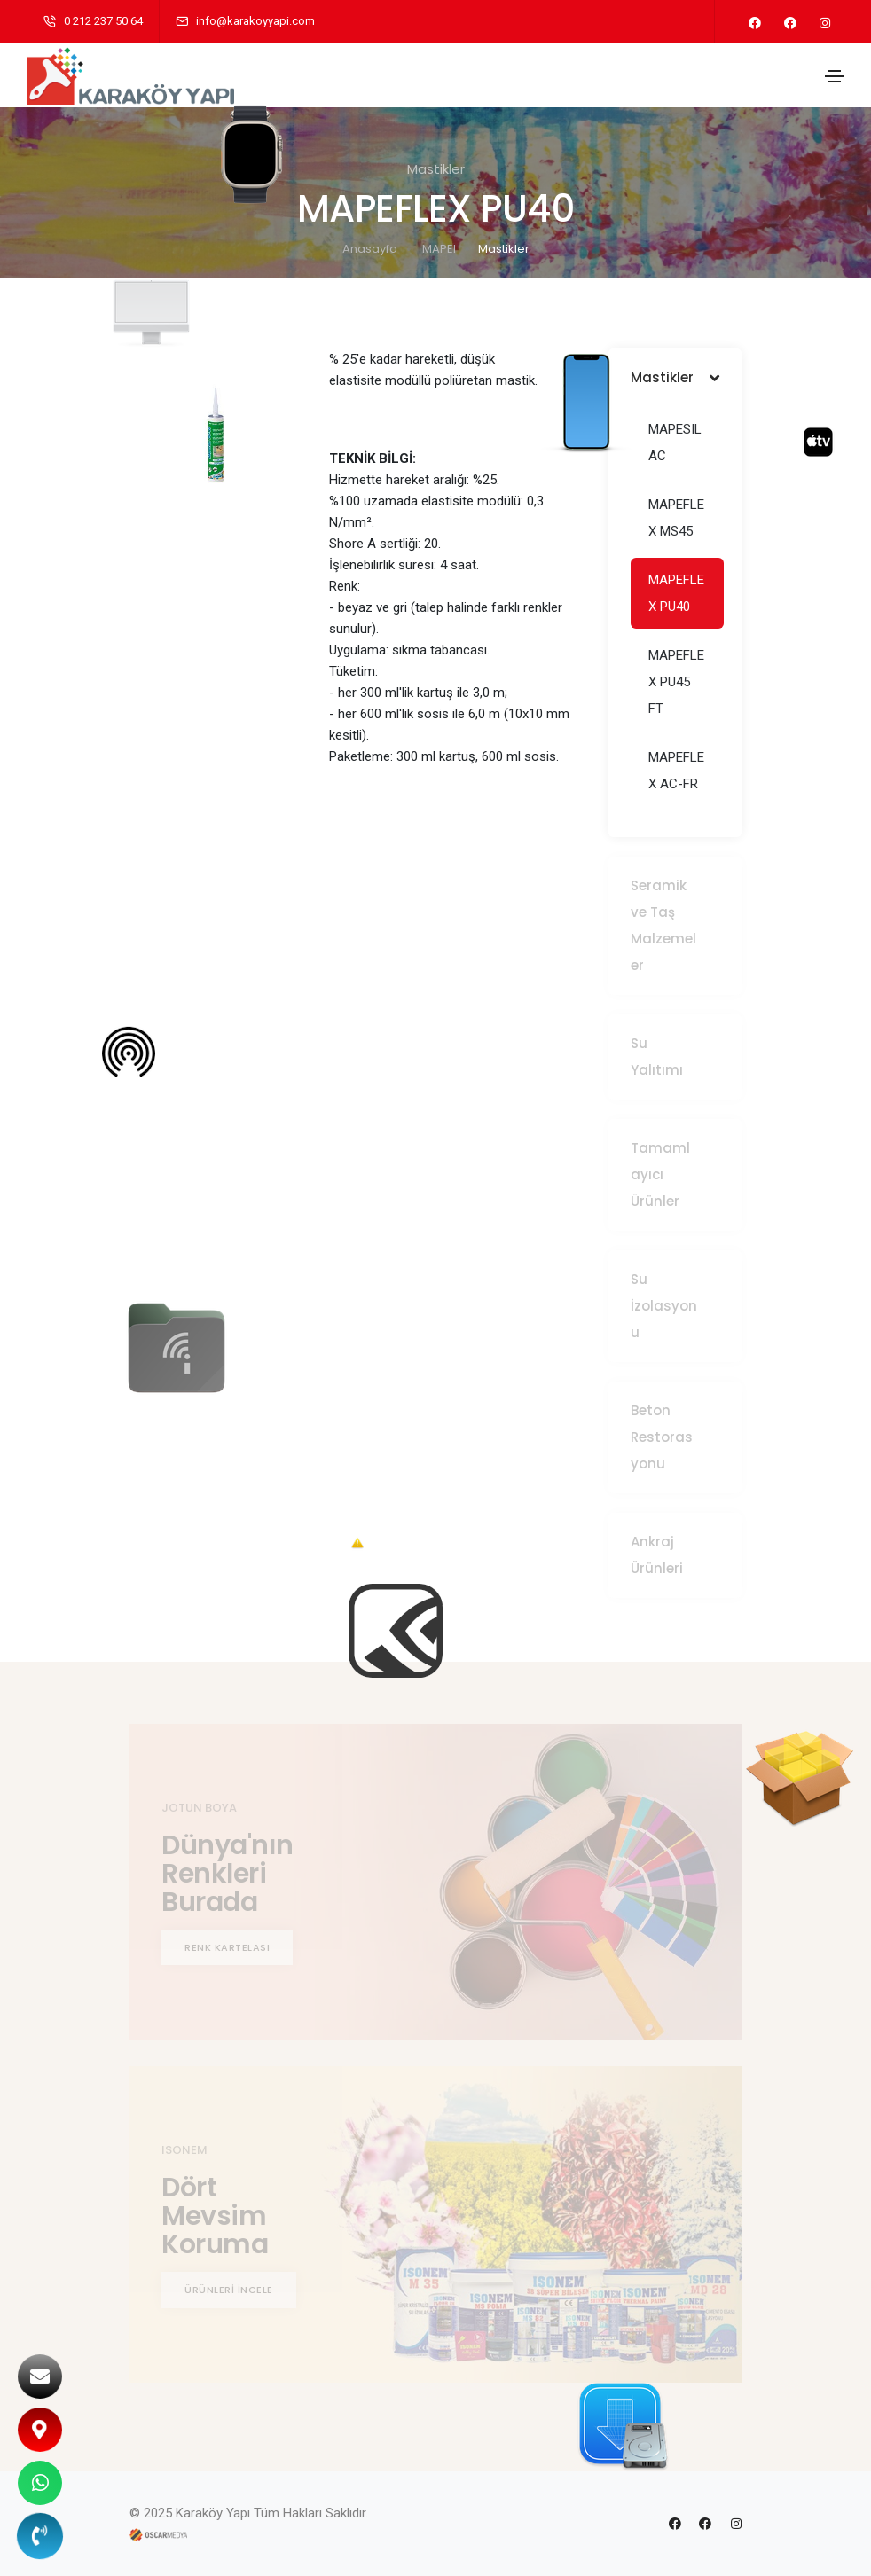 This screenshot has width=871, height=2576. Describe the element at coordinates (396, 1631) in the screenshot. I see `open gwe (gpu widget extension) settings` at that location.